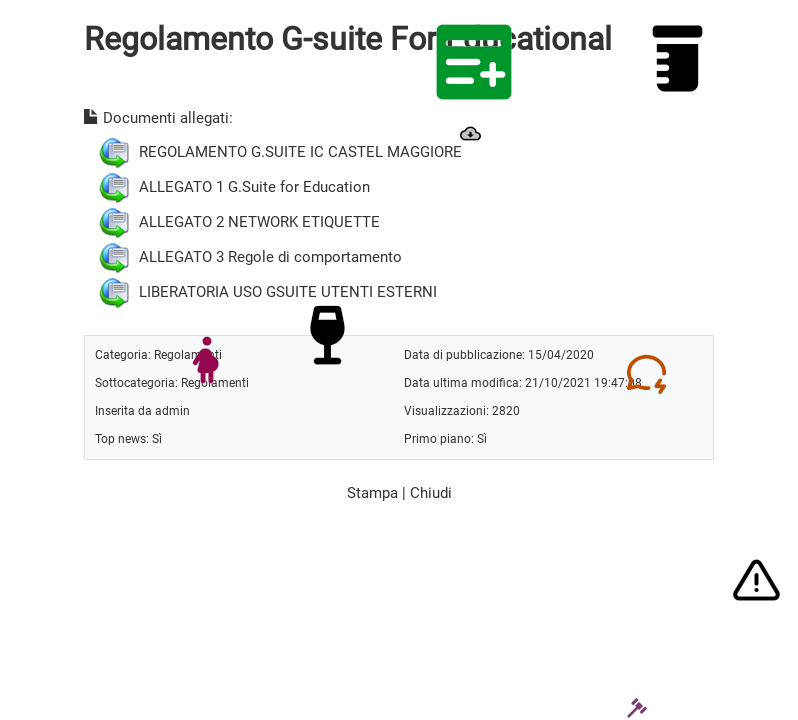  I want to click on indicates pregnancy-related content or services, so click(207, 360).